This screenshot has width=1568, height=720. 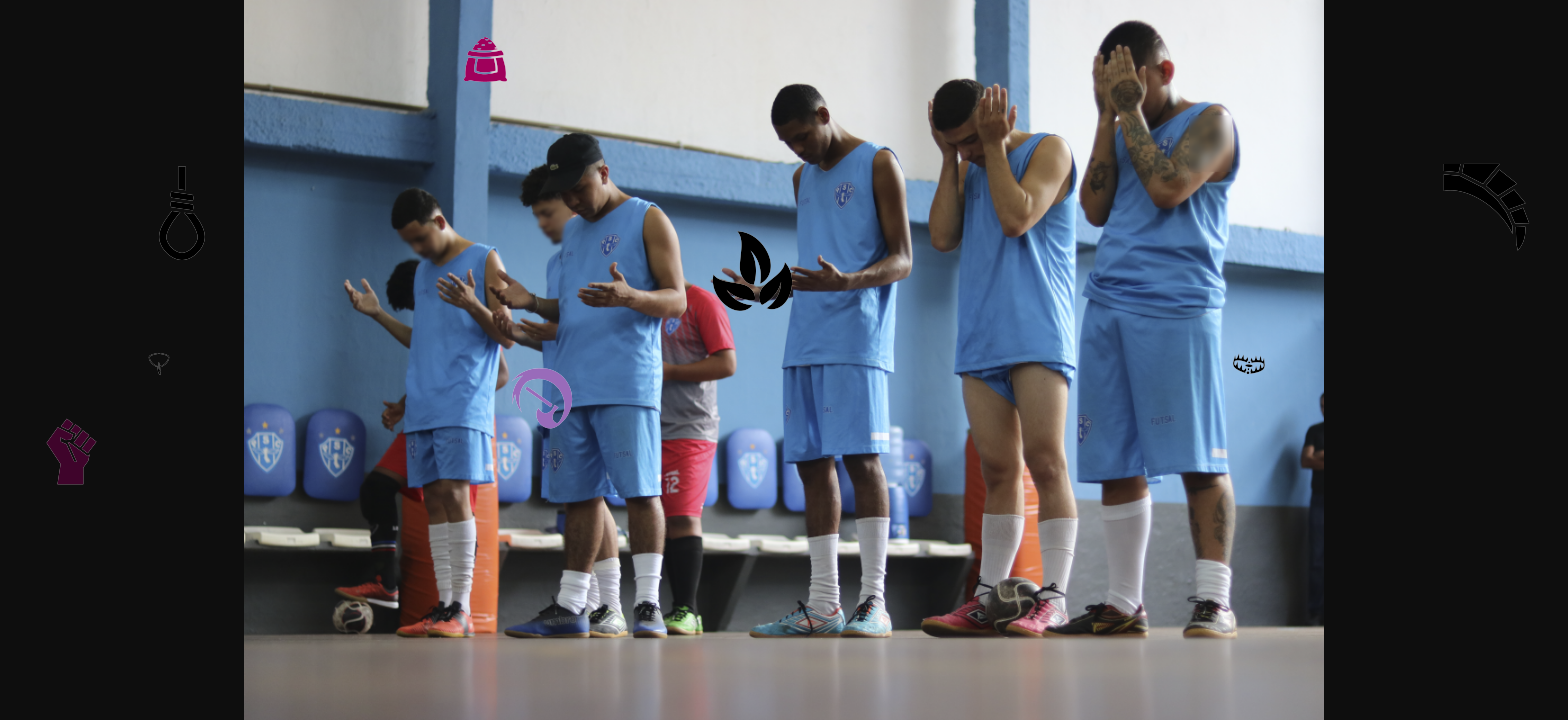 What do you see at coordinates (159, 364) in the screenshot?
I see `equip a feather necklace accessory` at bounding box center [159, 364].